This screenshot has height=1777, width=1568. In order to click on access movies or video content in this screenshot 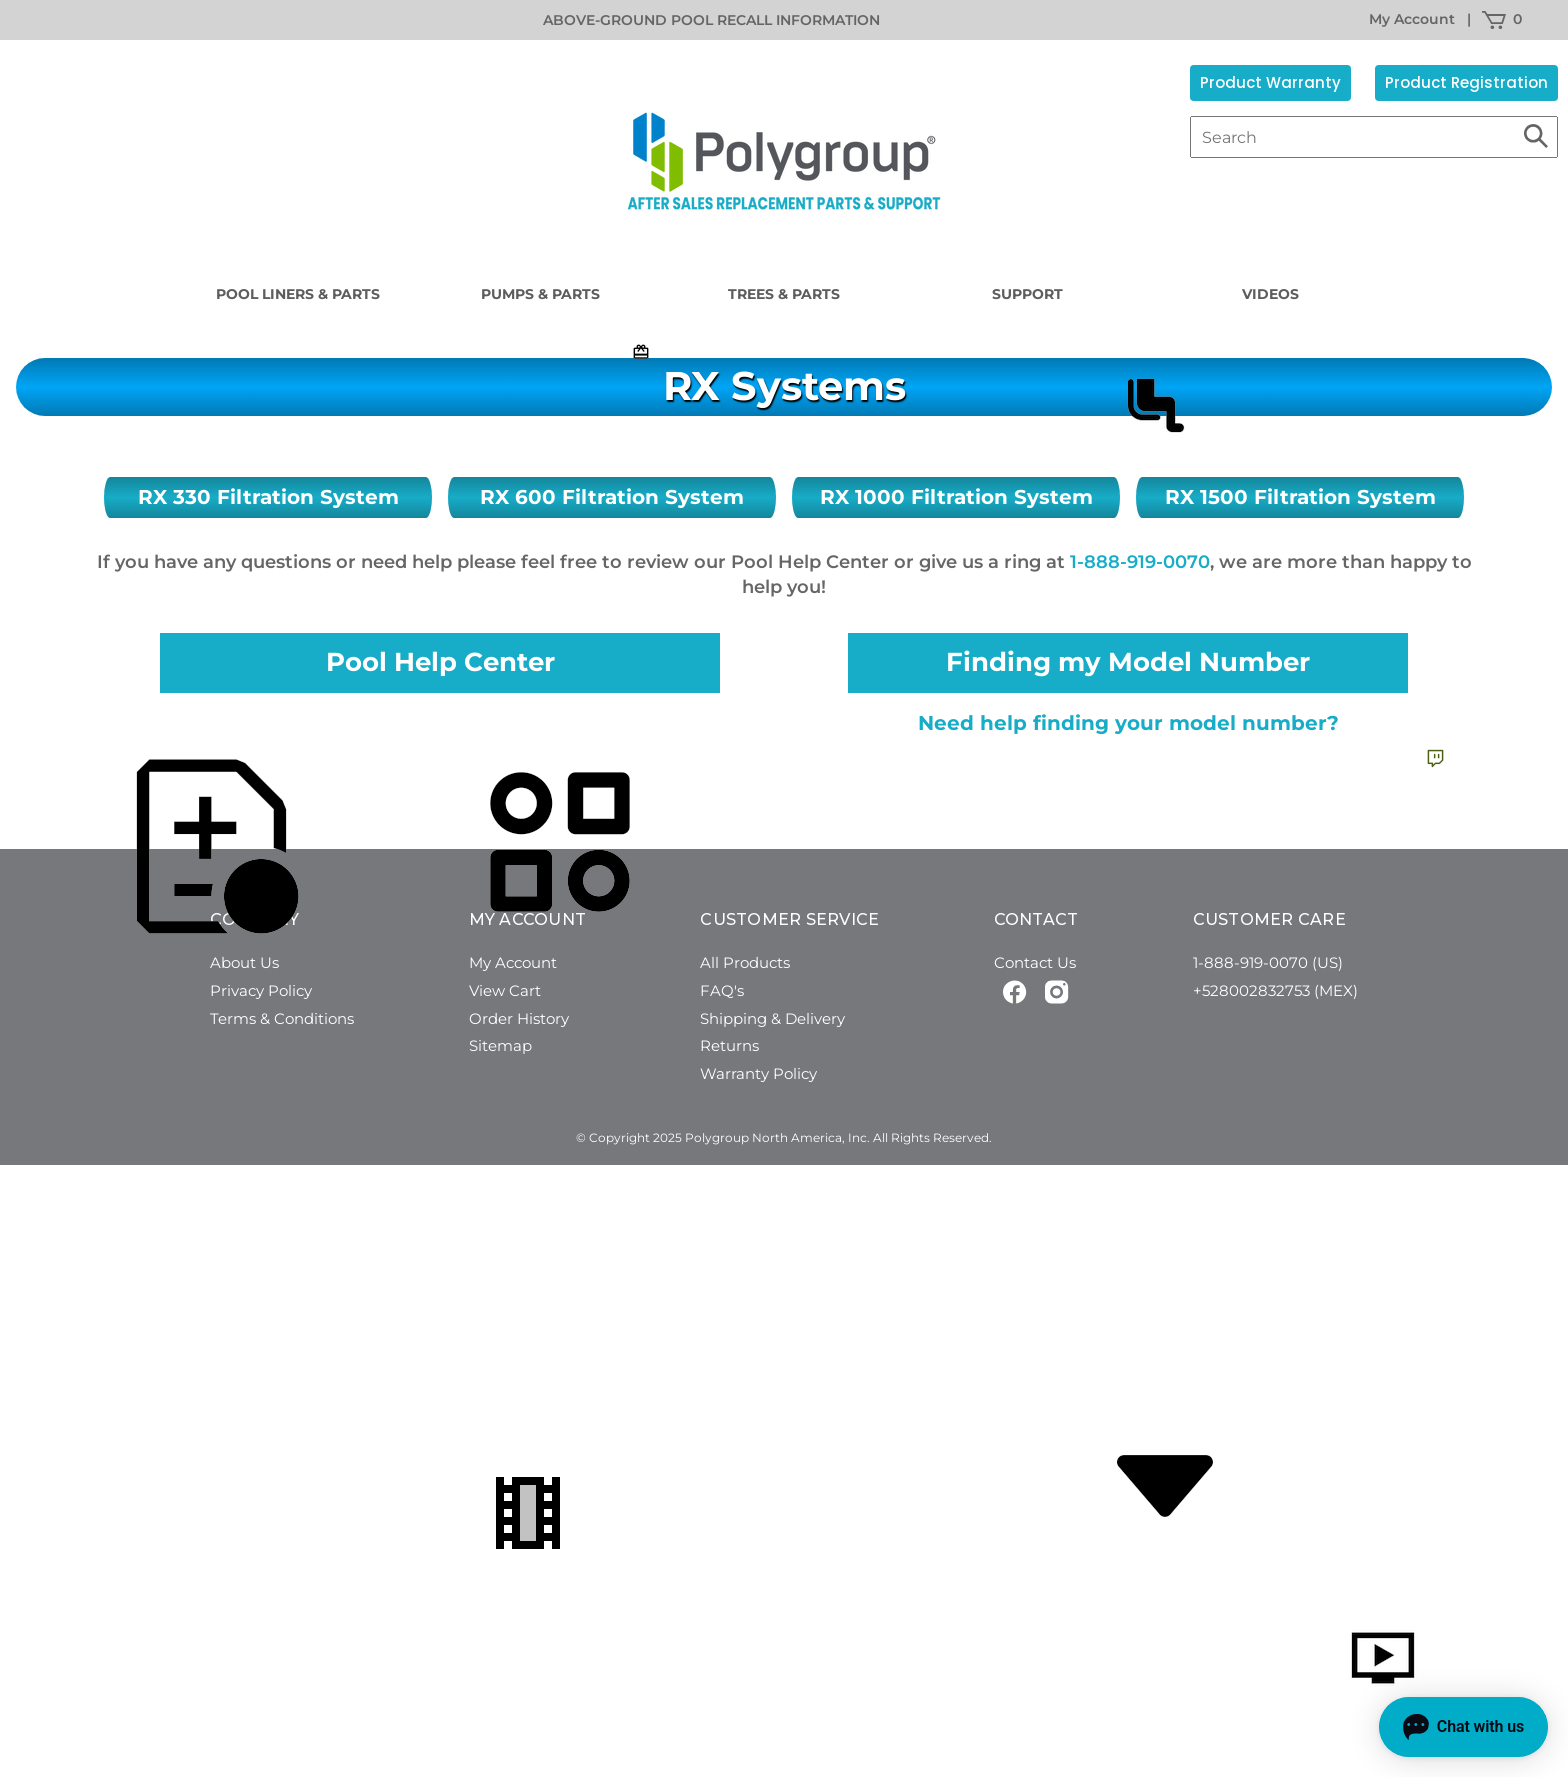, I will do `click(528, 1513)`.